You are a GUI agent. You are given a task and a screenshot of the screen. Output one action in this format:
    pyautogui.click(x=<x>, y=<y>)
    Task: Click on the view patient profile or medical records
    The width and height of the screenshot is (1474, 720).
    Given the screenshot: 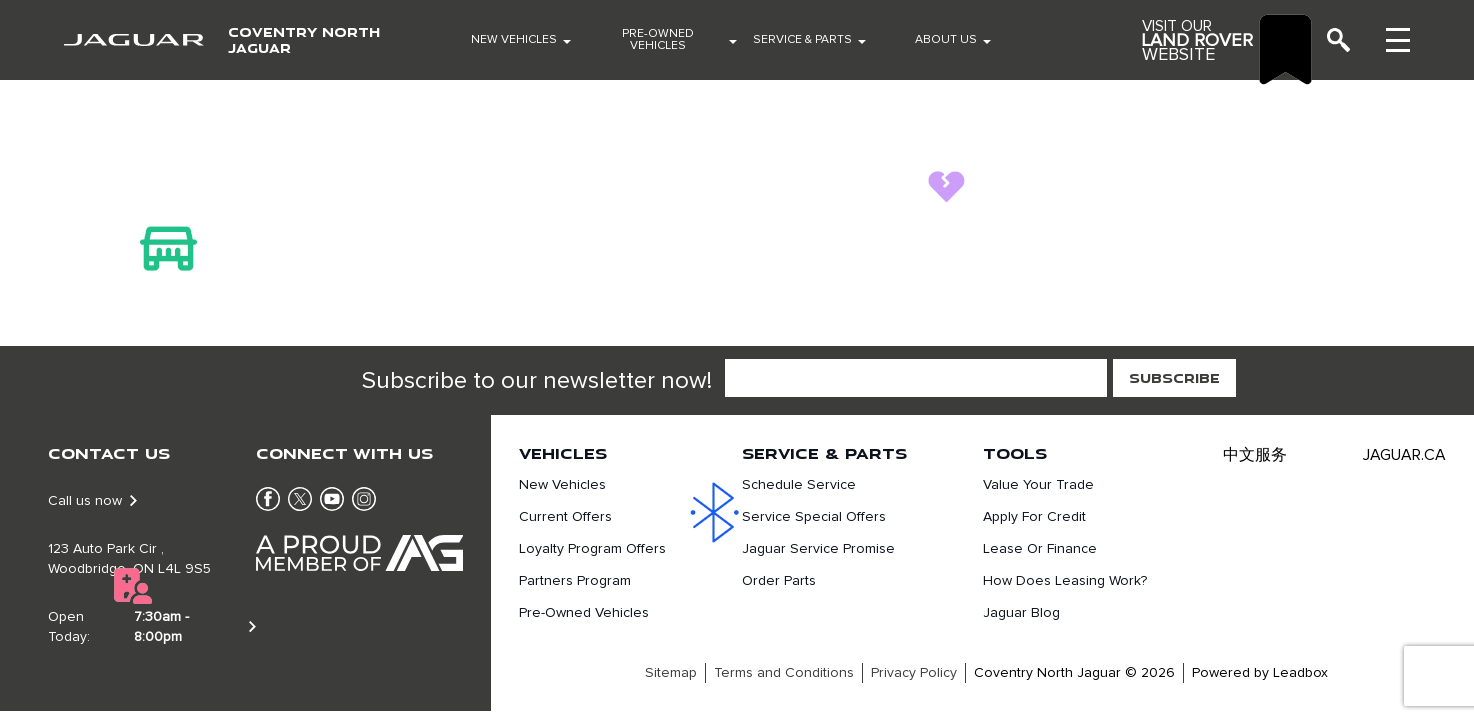 What is the action you would take?
    pyautogui.click(x=131, y=585)
    